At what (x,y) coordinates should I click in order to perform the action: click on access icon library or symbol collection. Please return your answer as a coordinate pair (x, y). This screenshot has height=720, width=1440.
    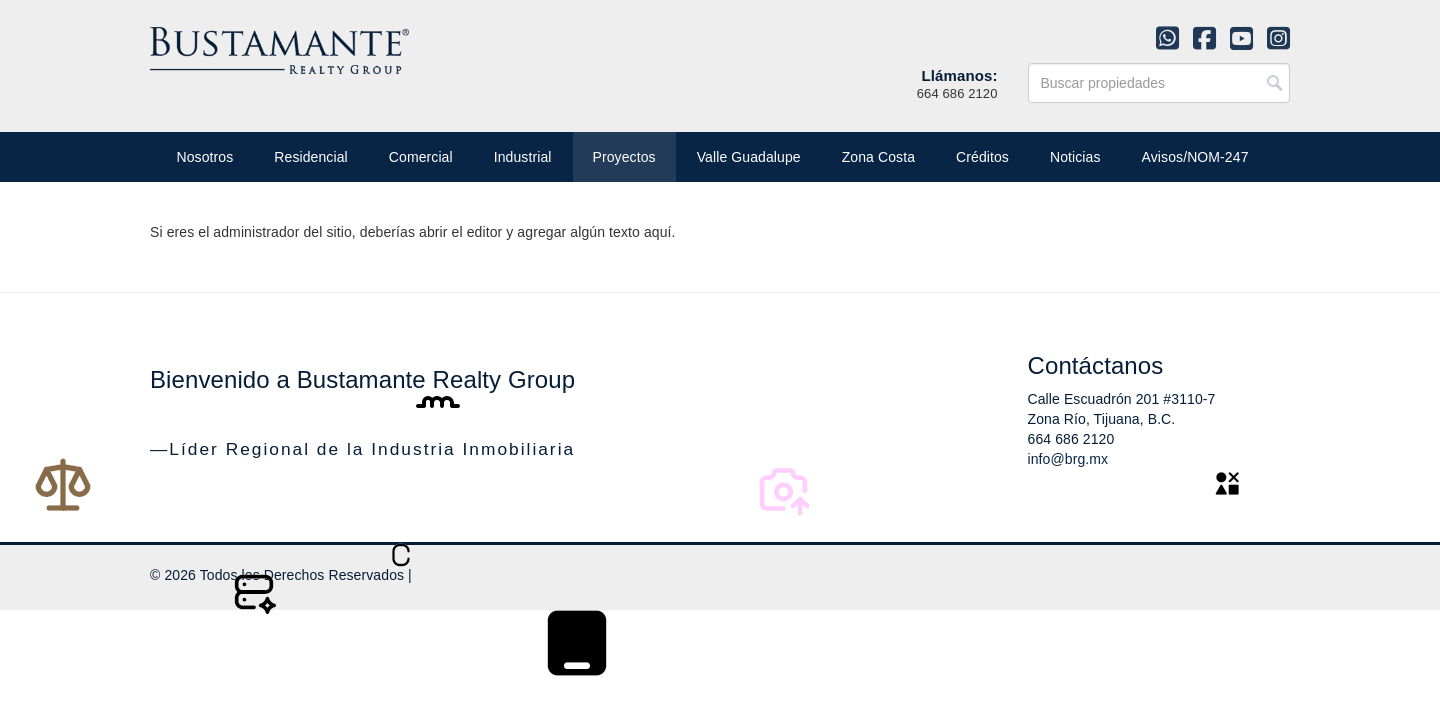
    Looking at the image, I should click on (1227, 483).